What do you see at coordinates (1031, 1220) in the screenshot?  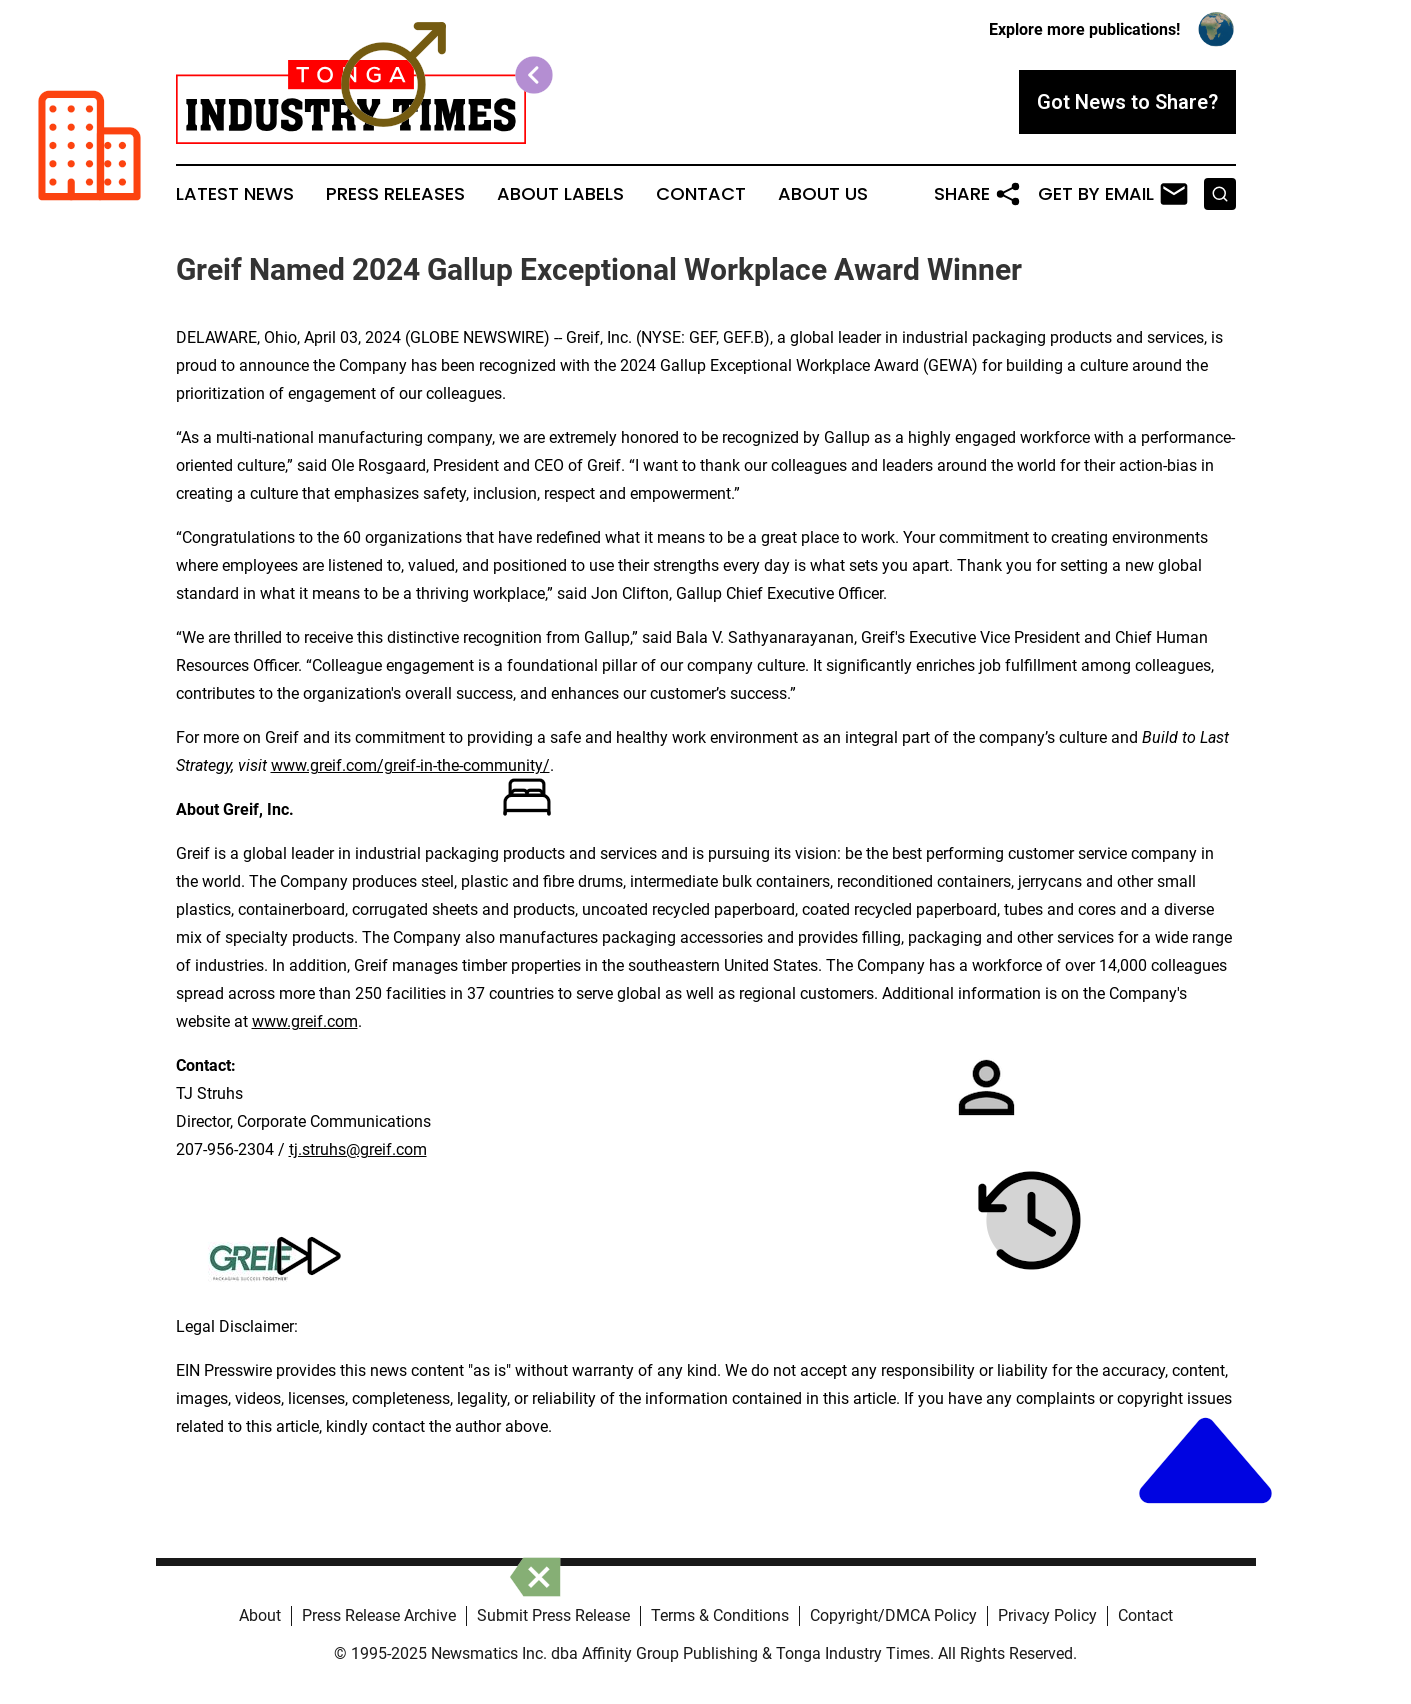 I see `undo or revert to a previous state` at bounding box center [1031, 1220].